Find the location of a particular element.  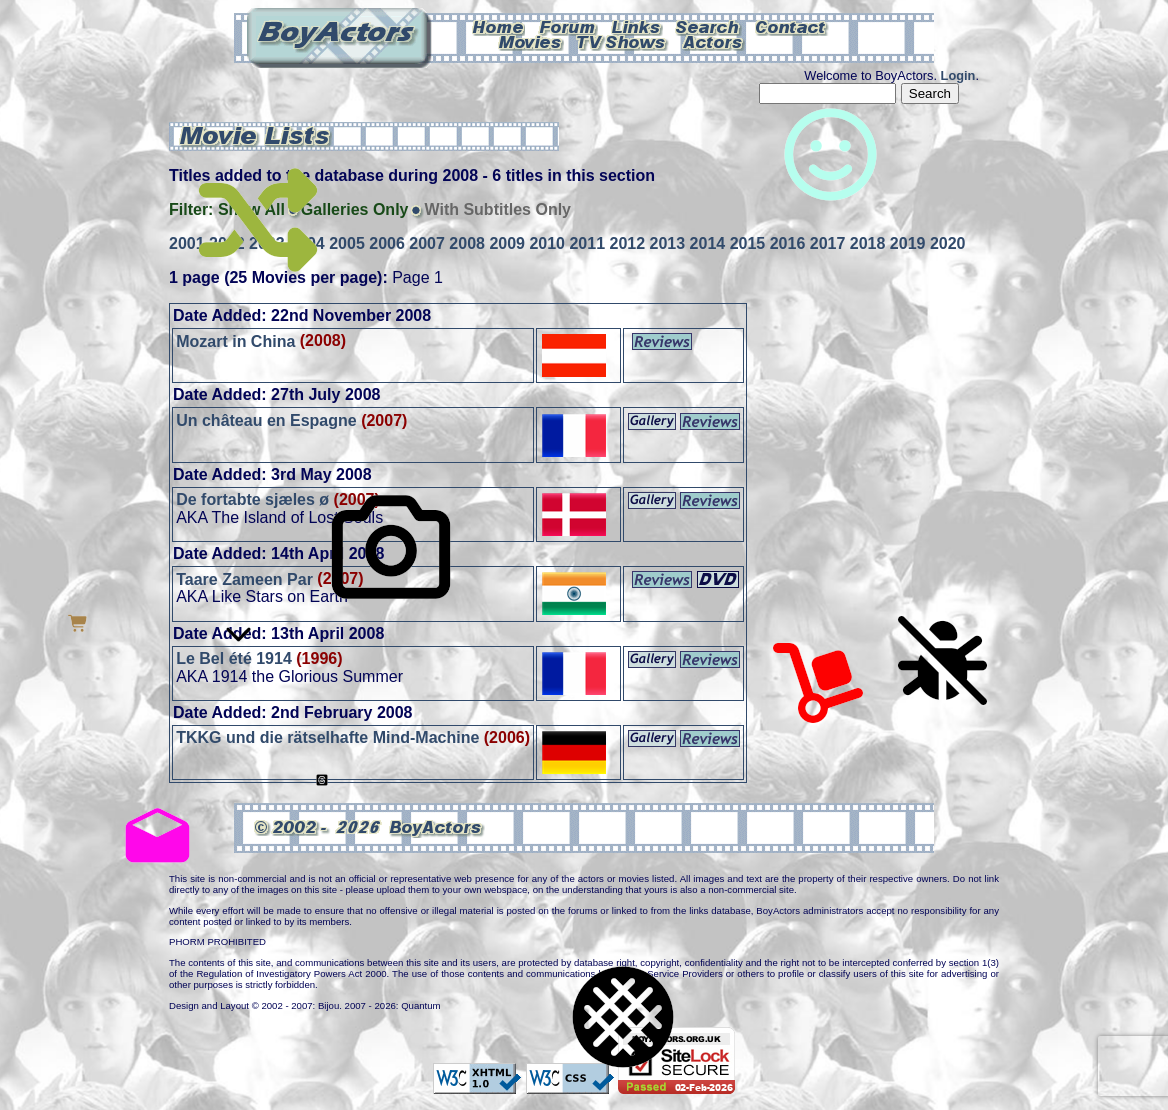

open the Threads app is located at coordinates (322, 780).